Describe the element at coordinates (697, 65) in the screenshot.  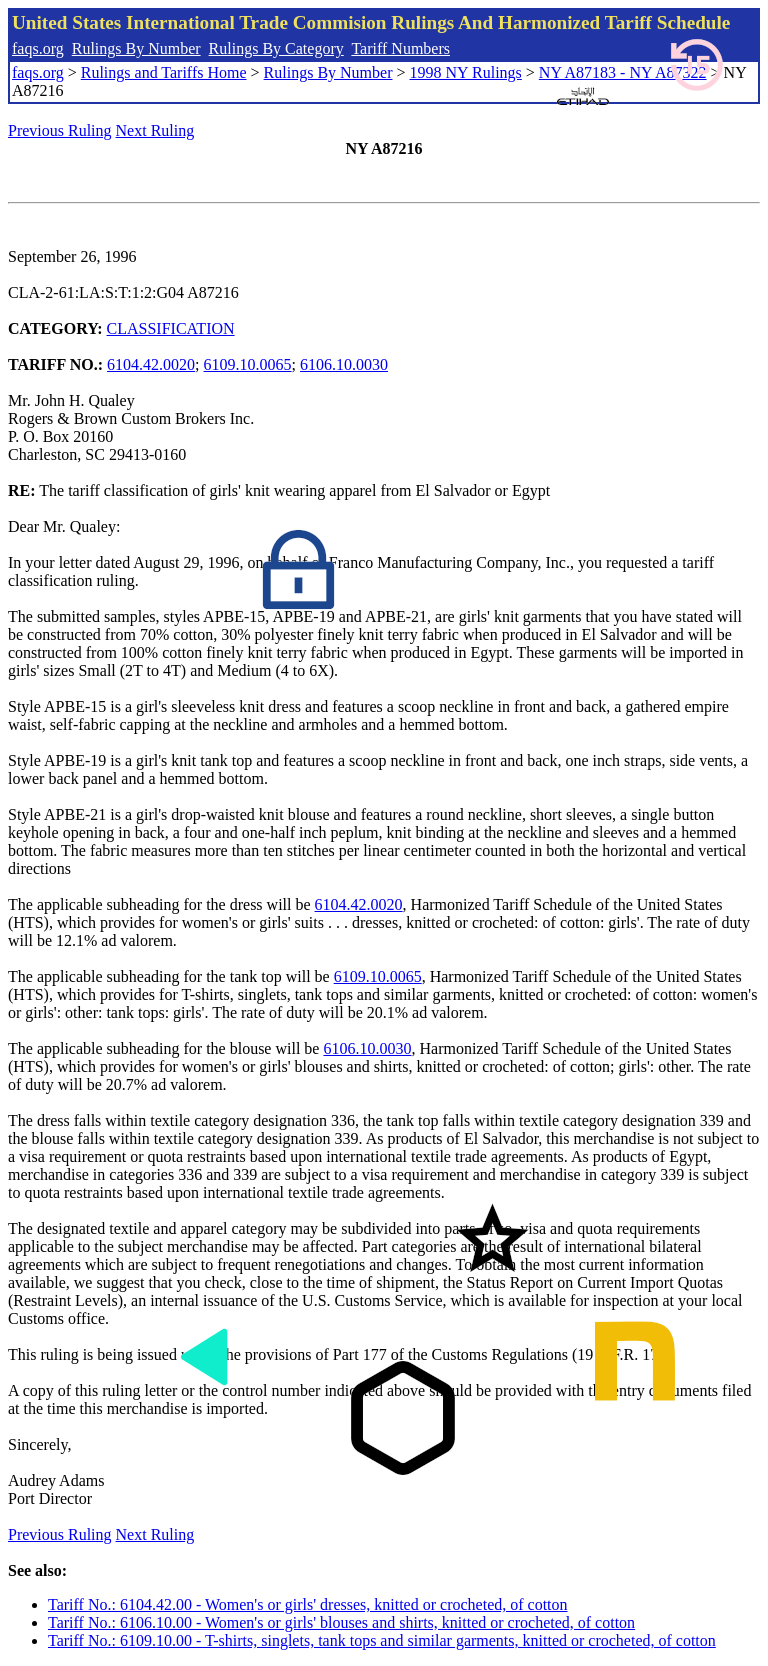
I see `rewind 15 seconds` at that location.